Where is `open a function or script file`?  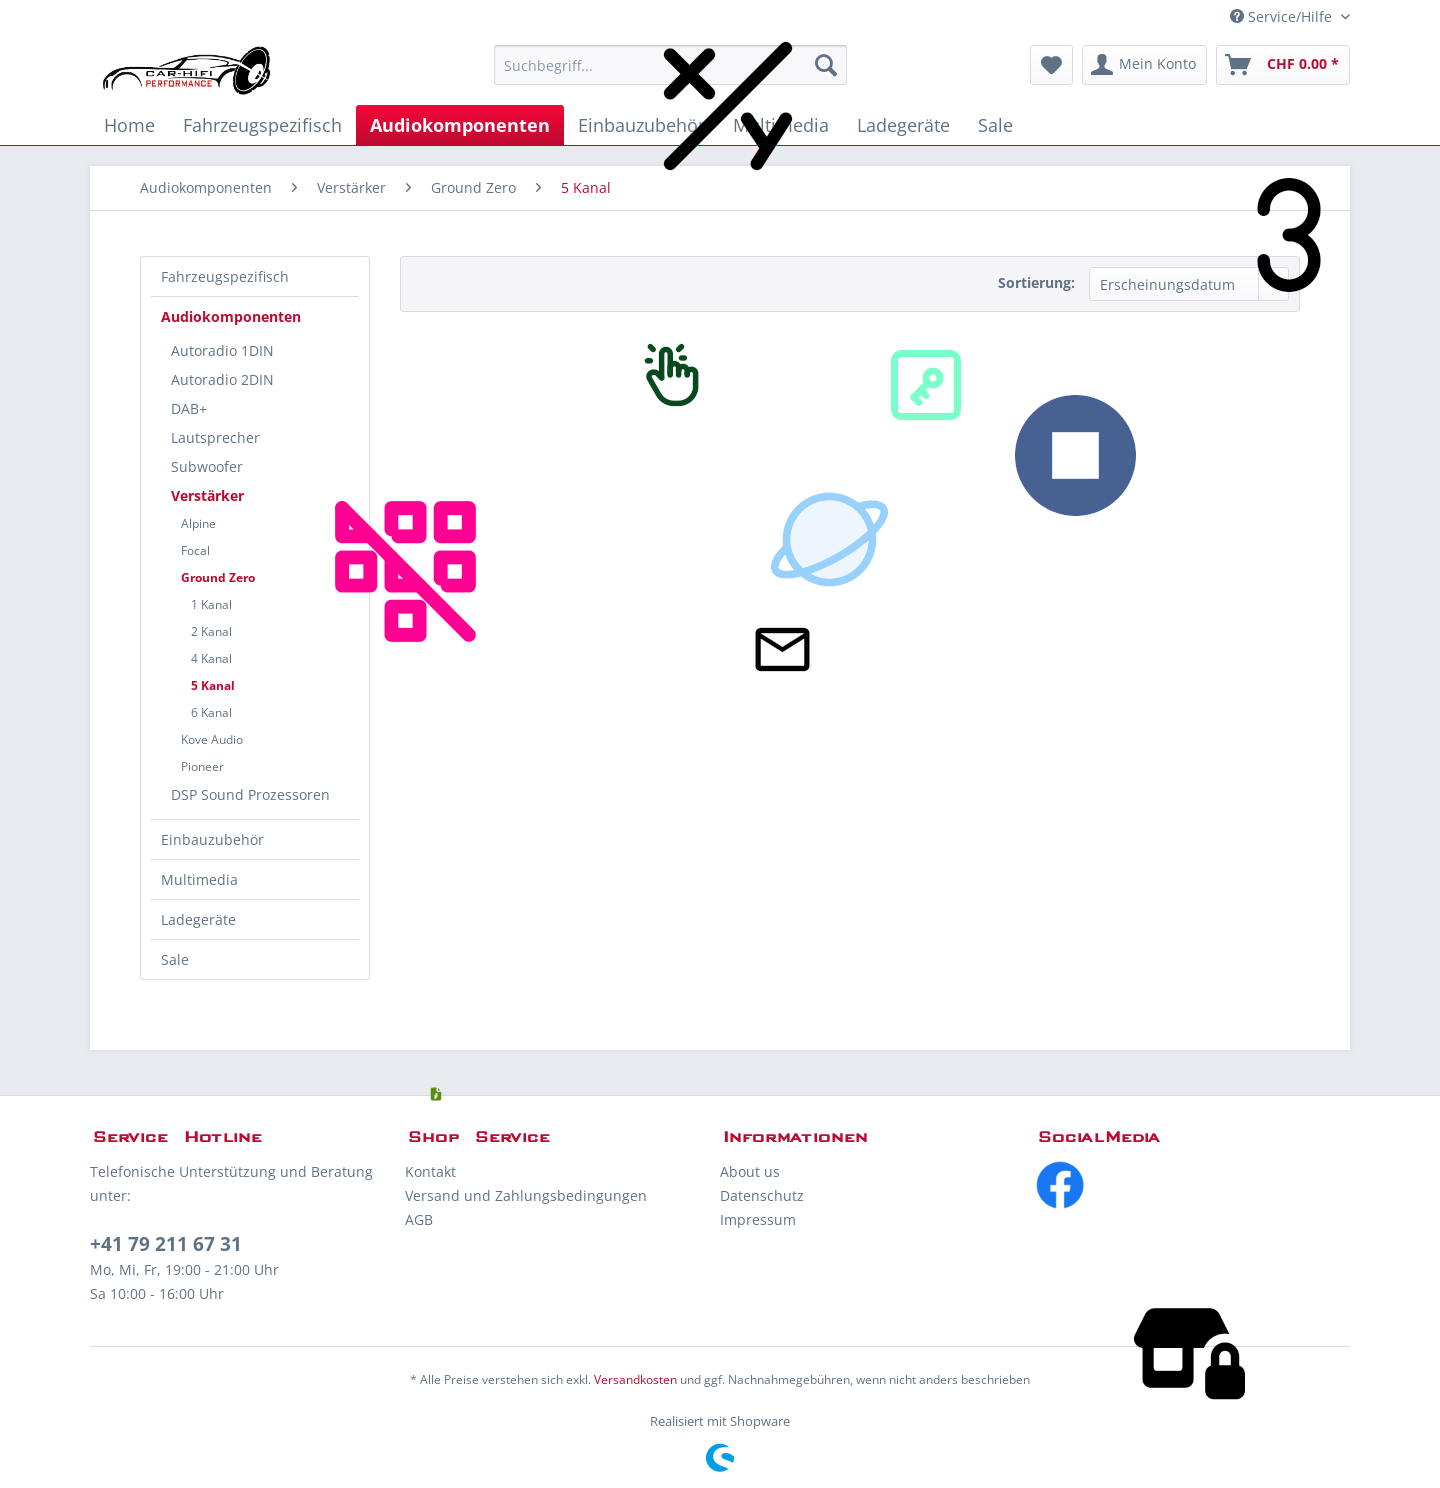 open a function or script file is located at coordinates (436, 1094).